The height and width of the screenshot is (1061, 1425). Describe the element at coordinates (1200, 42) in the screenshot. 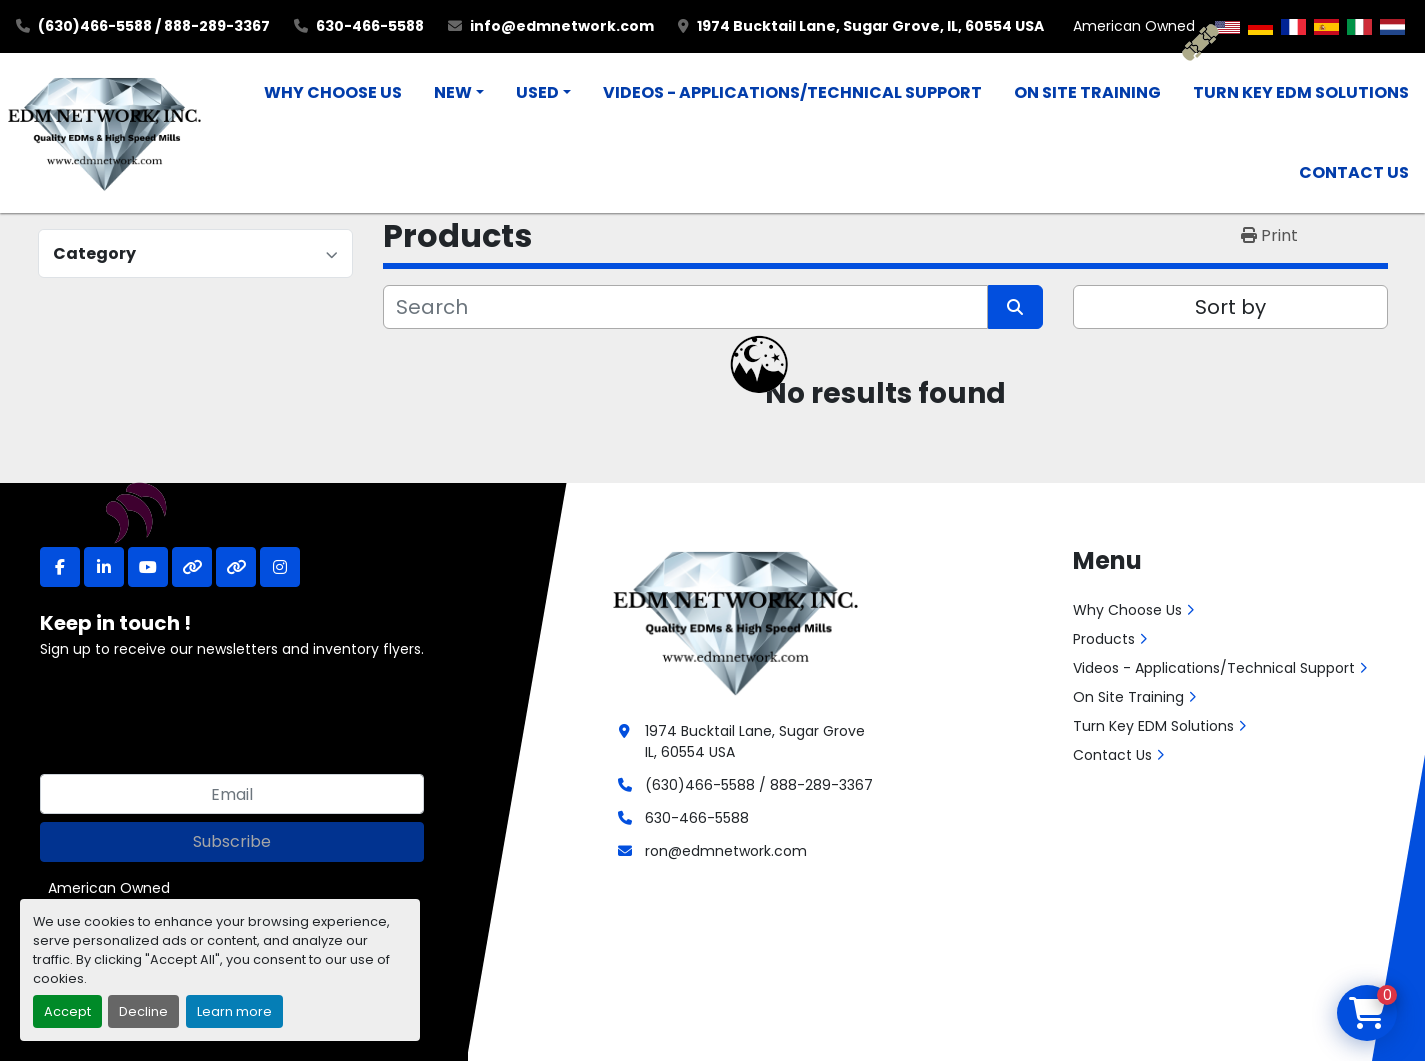

I see `access skateboarding or skating activities` at that location.